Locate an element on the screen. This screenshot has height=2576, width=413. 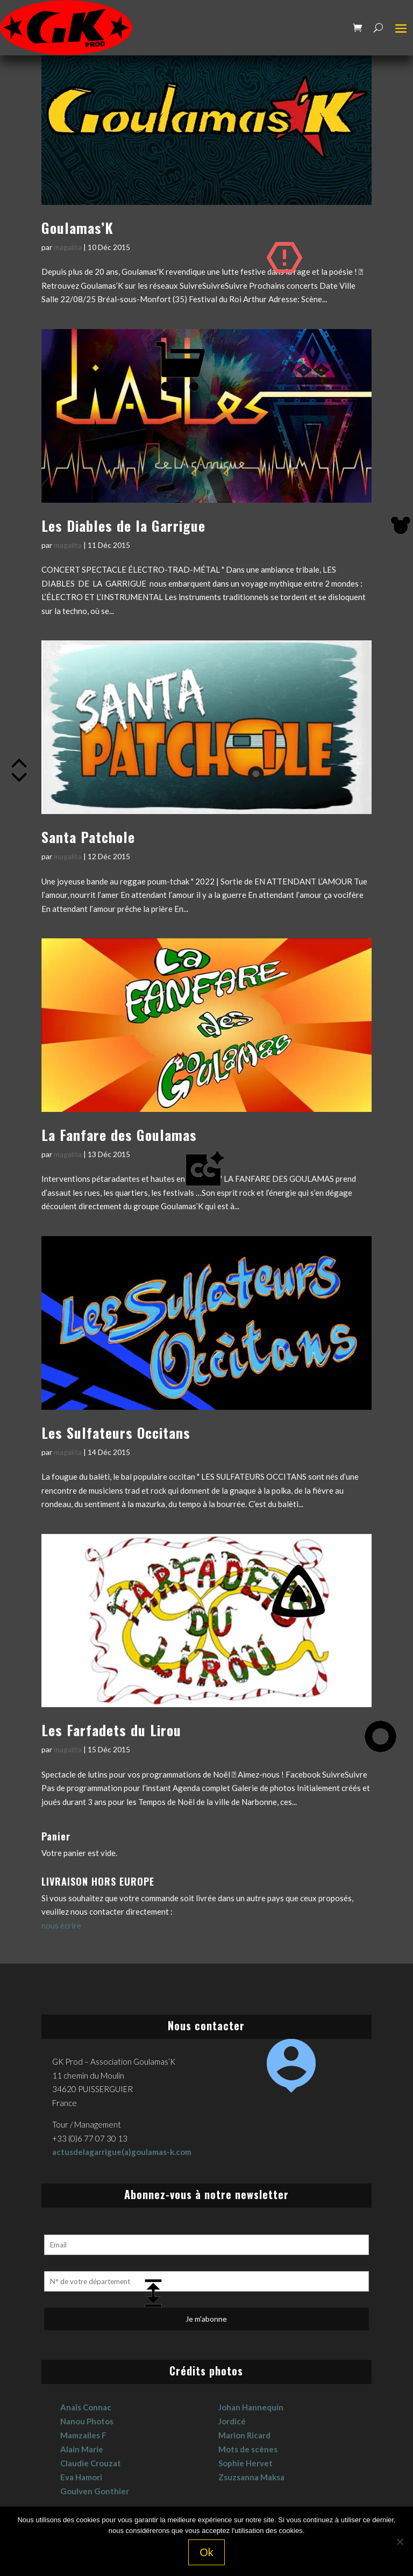
view your shopping cart is located at coordinates (180, 365).